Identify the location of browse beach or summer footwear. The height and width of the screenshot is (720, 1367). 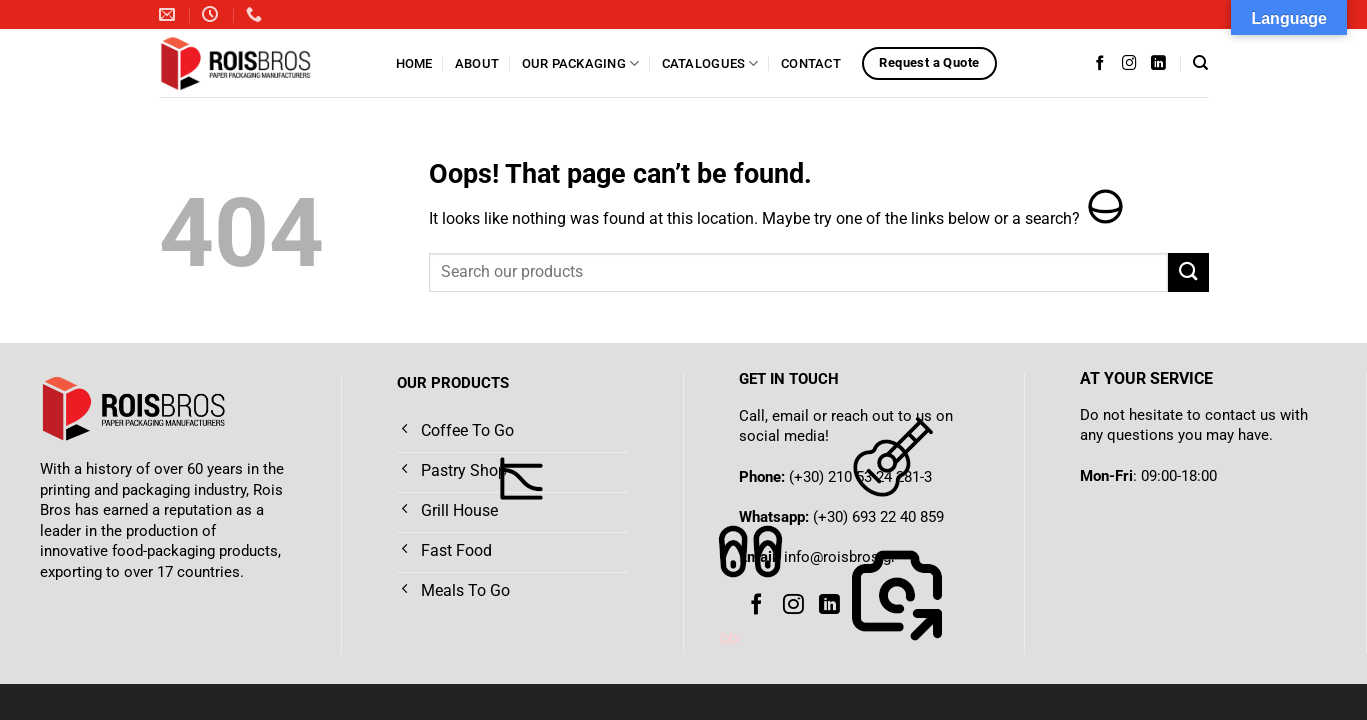
(750, 551).